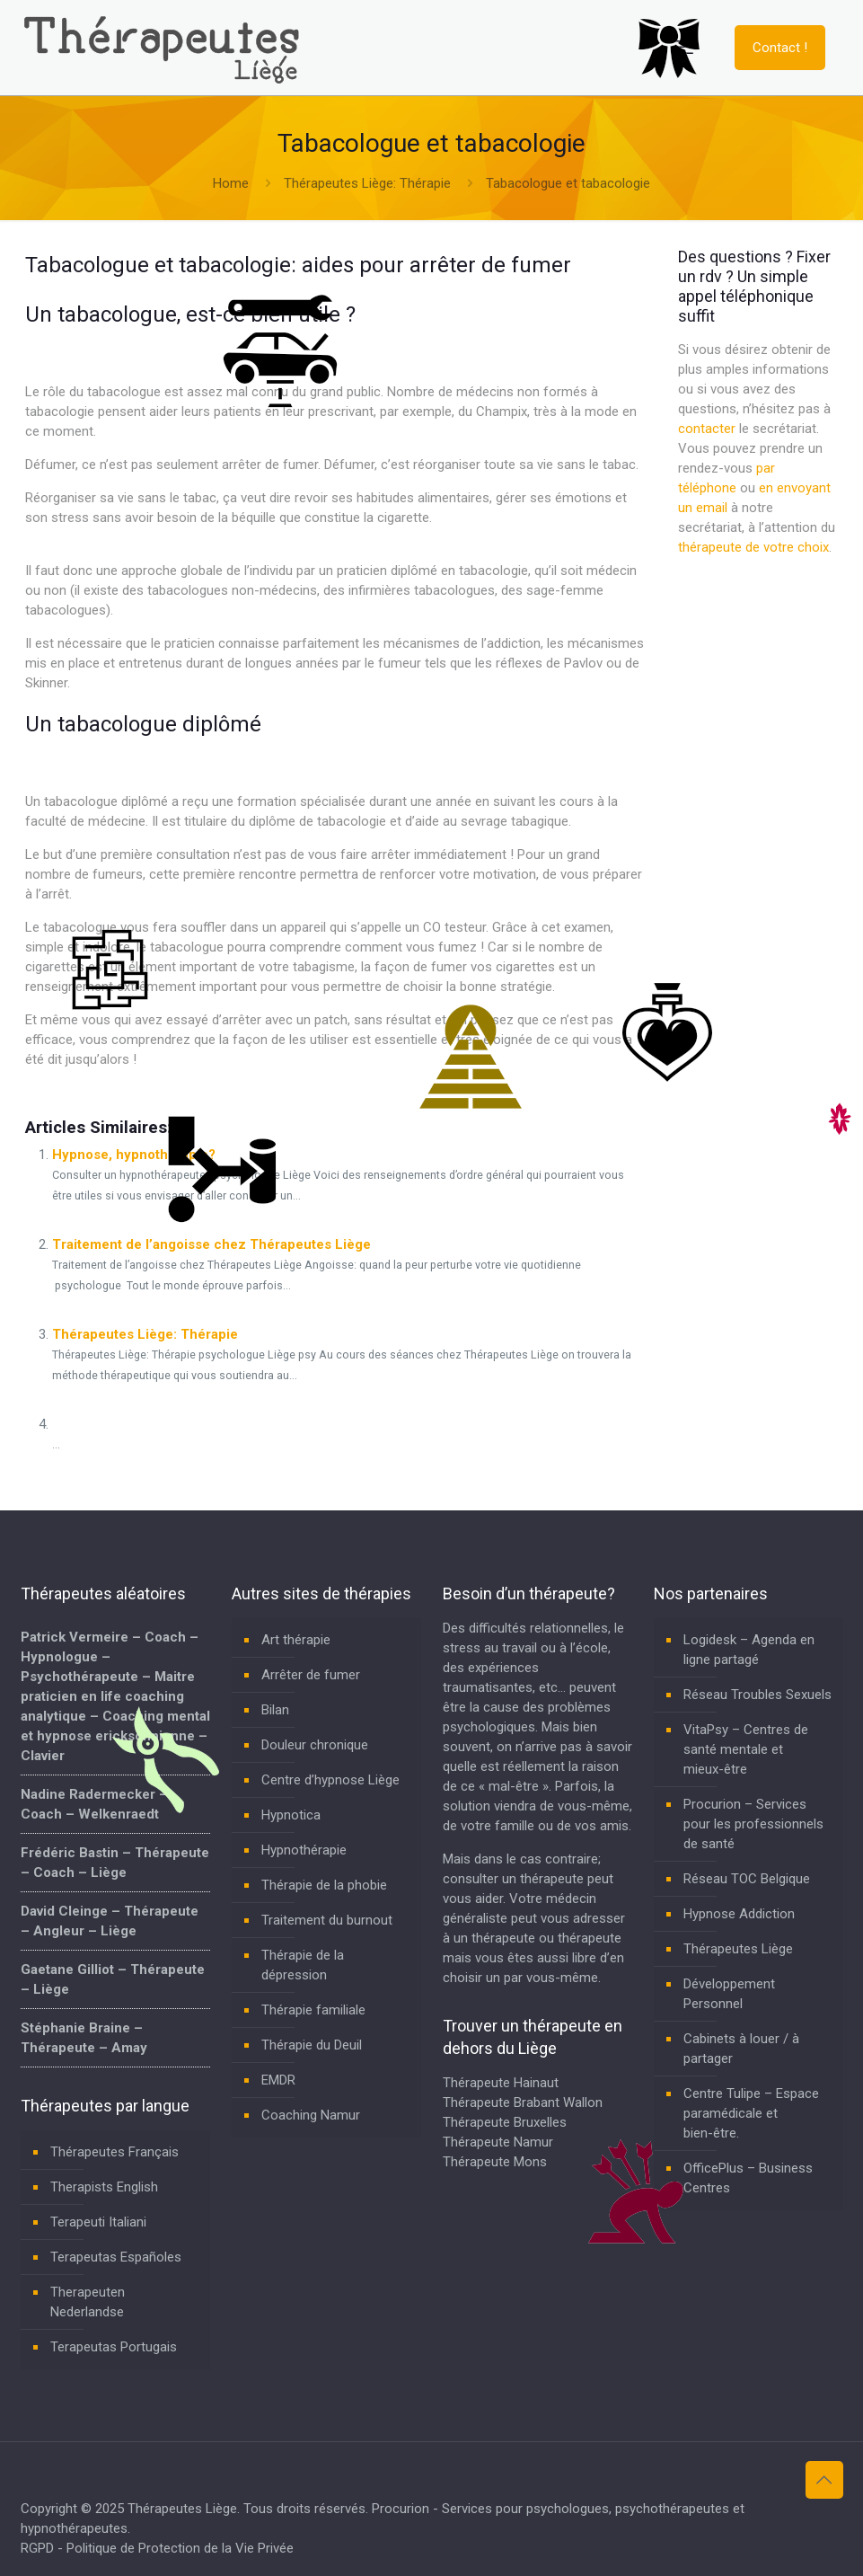 The width and height of the screenshot is (863, 2576). I want to click on access vehicle repair or maintenance services, so click(280, 350).